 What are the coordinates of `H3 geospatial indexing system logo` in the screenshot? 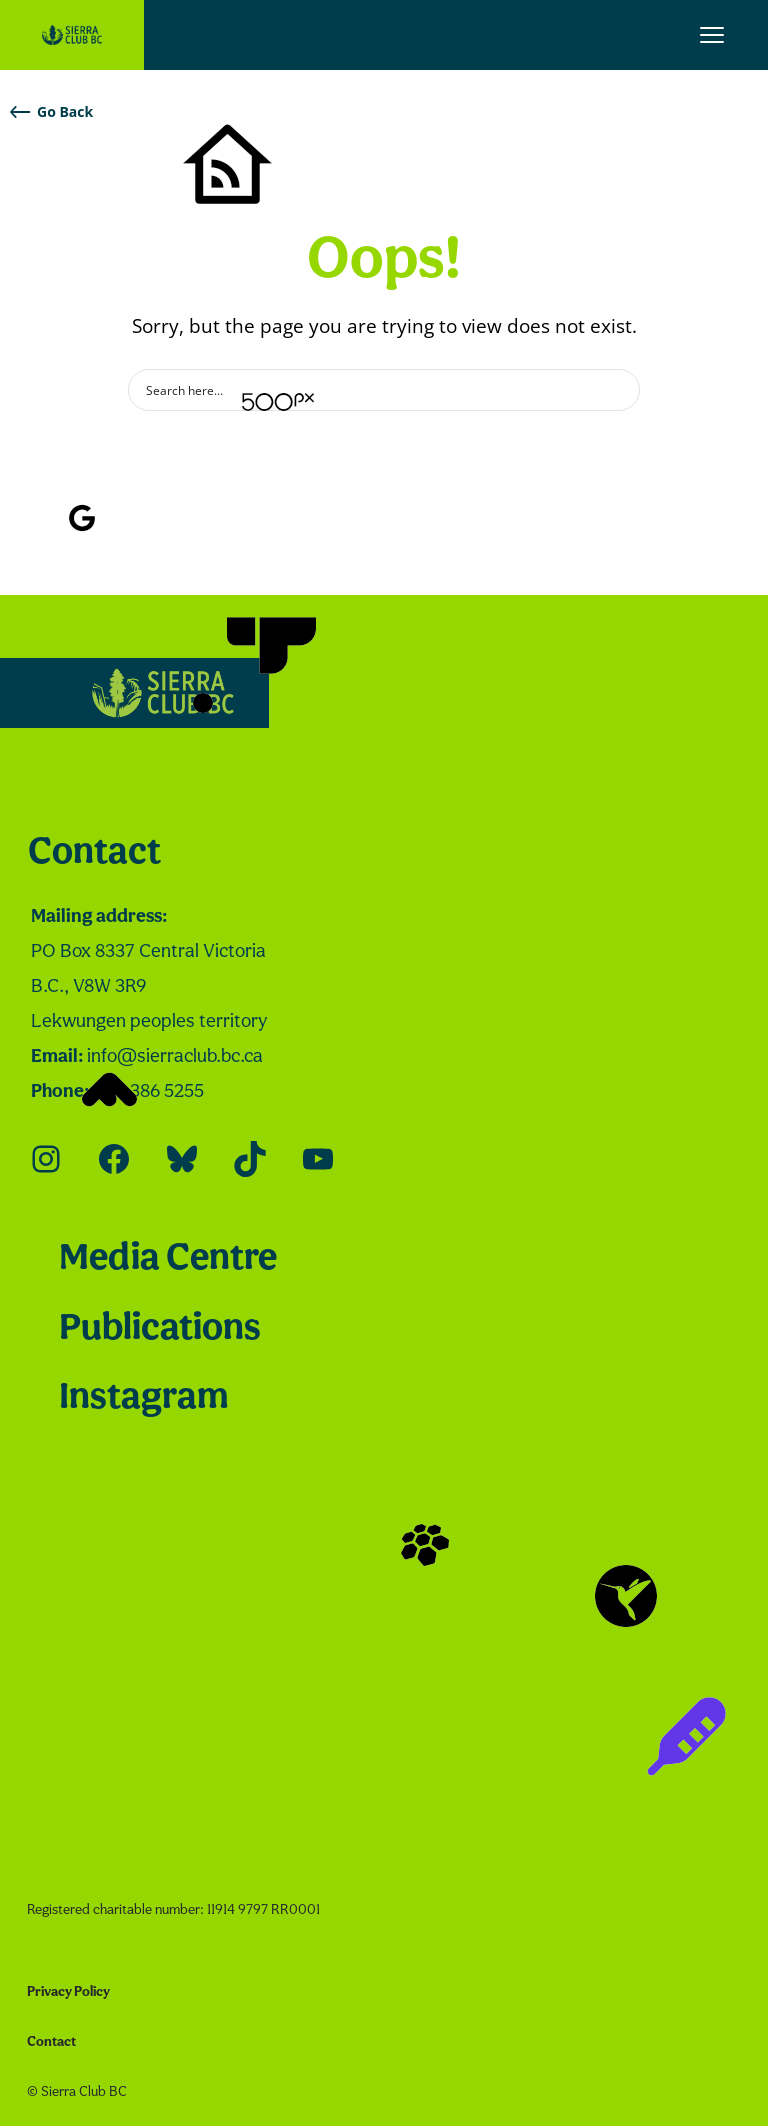 It's located at (425, 1545).